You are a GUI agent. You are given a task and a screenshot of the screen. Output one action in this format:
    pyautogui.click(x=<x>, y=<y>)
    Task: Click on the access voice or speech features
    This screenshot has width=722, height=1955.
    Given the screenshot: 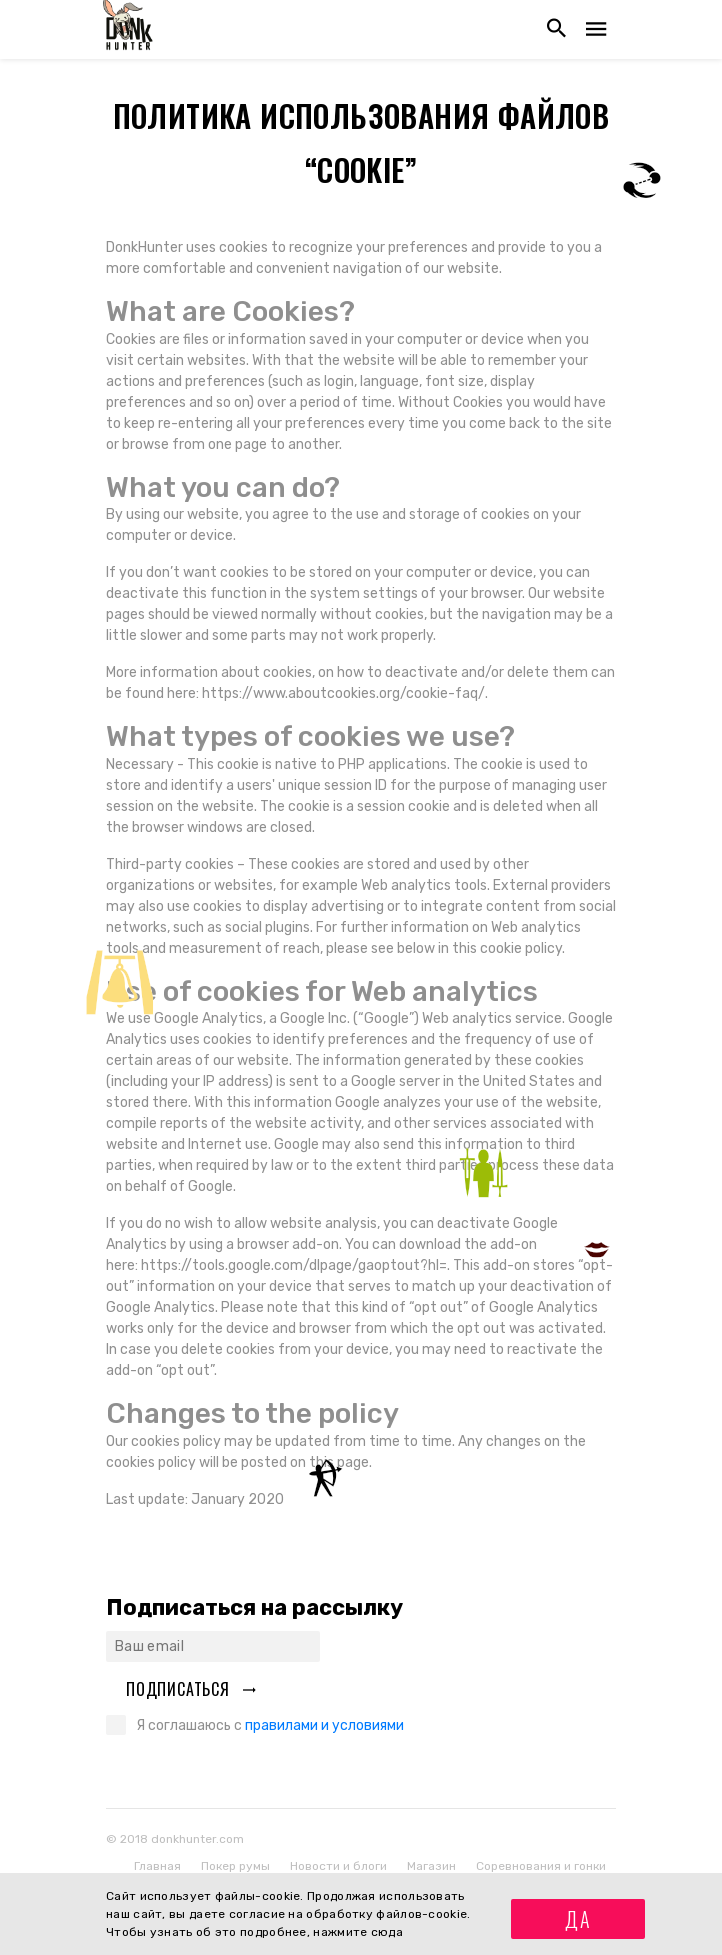 What is the action you would take?
    pyautogui.click(x=597, y=1250)
    